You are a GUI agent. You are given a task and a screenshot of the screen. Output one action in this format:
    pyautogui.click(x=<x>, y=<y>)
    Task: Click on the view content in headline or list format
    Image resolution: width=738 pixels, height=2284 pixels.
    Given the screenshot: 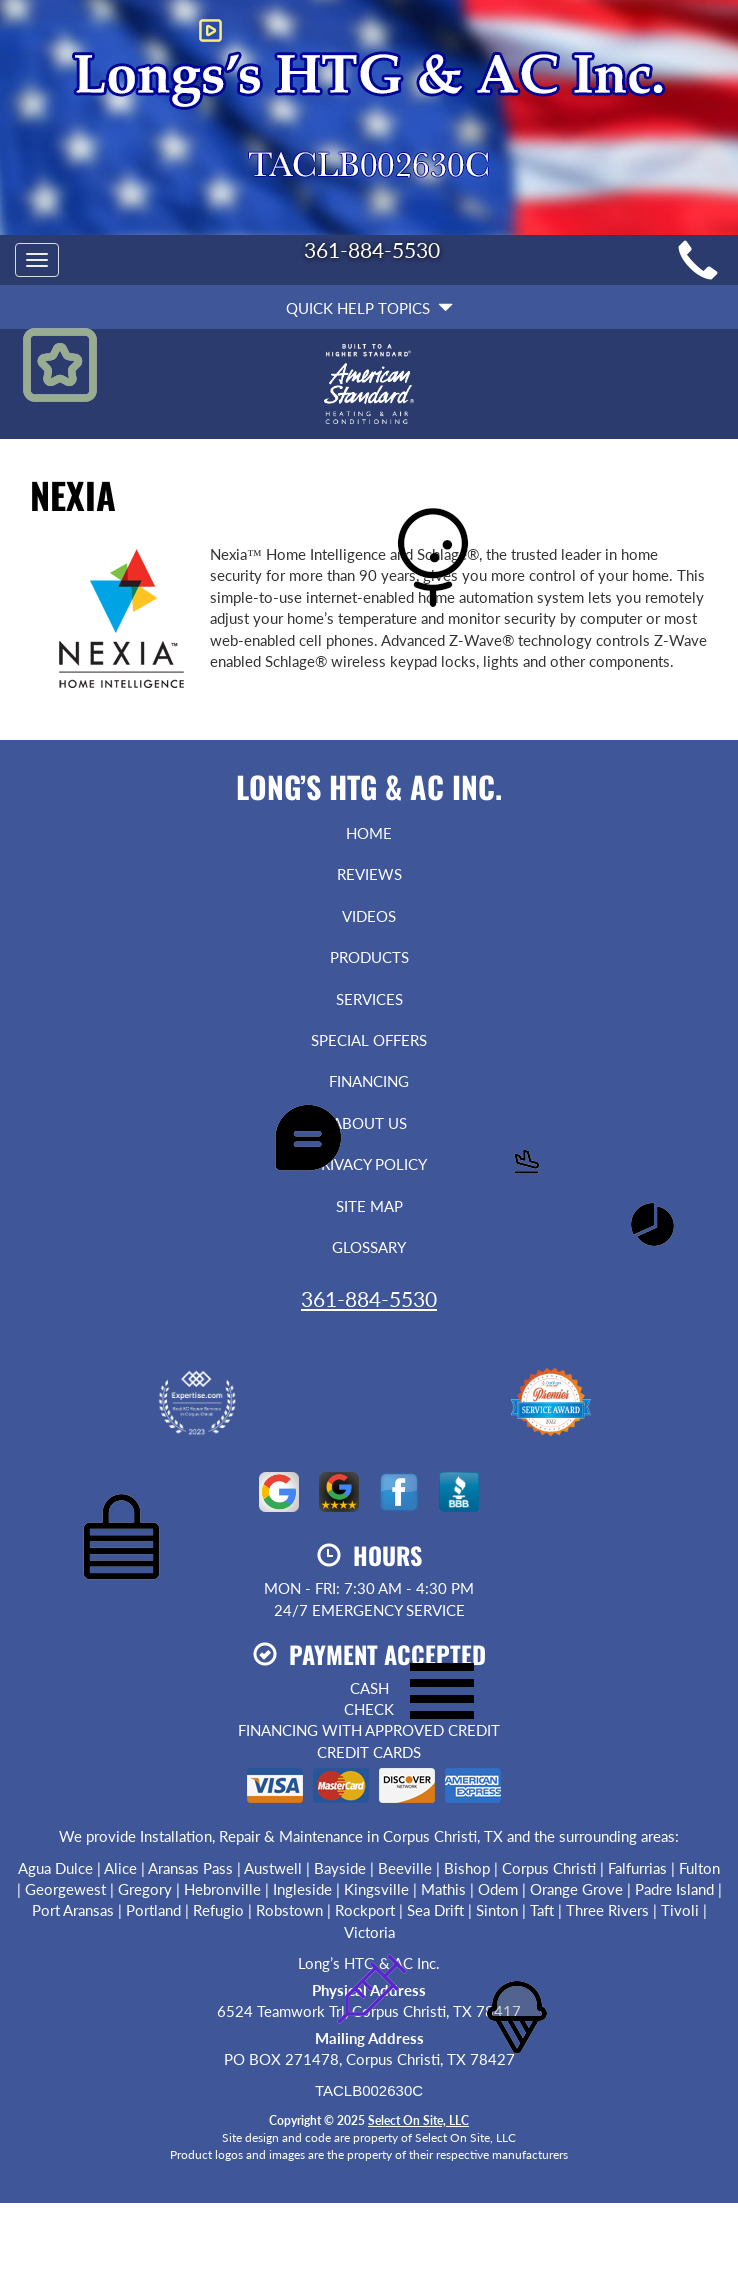 What is the action you would take?
    pyautogui.click(x=442, y=1691)
    